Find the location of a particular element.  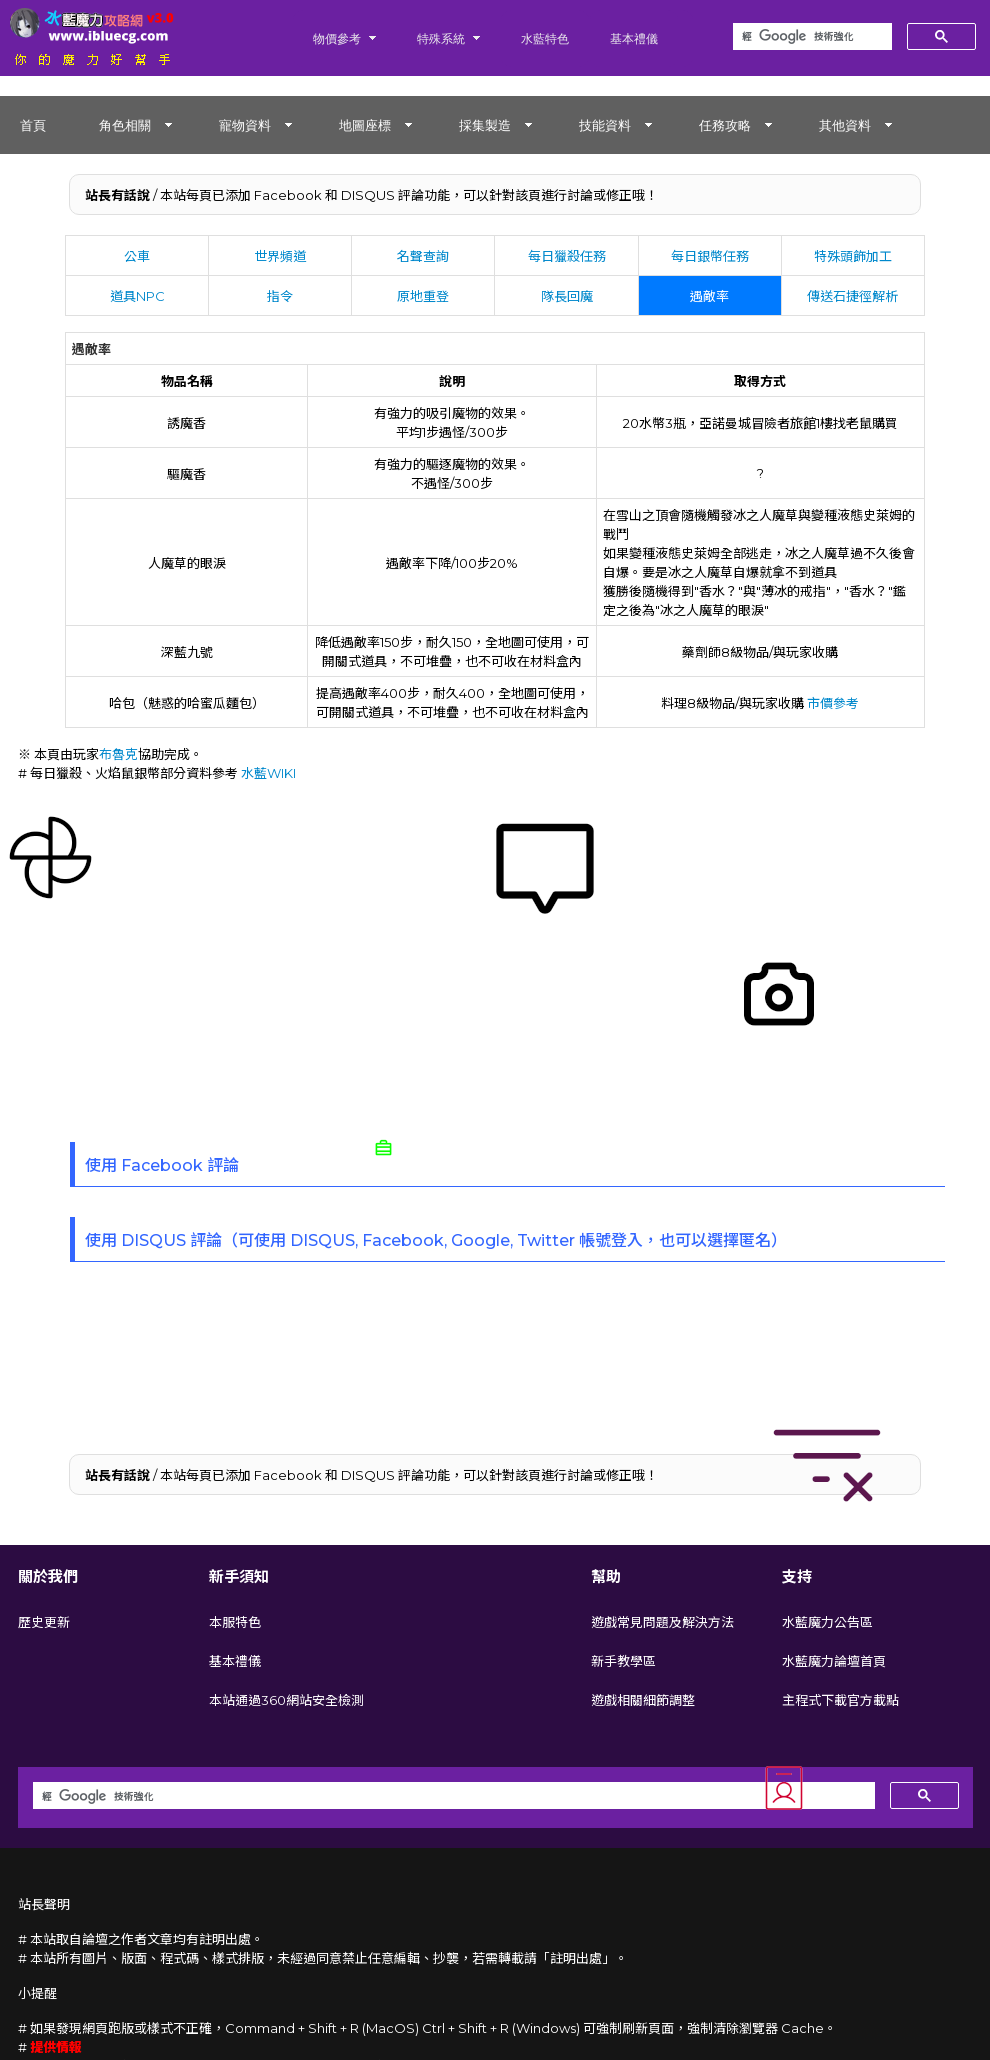

clear all active filters is located at coordinates (827, 1452).